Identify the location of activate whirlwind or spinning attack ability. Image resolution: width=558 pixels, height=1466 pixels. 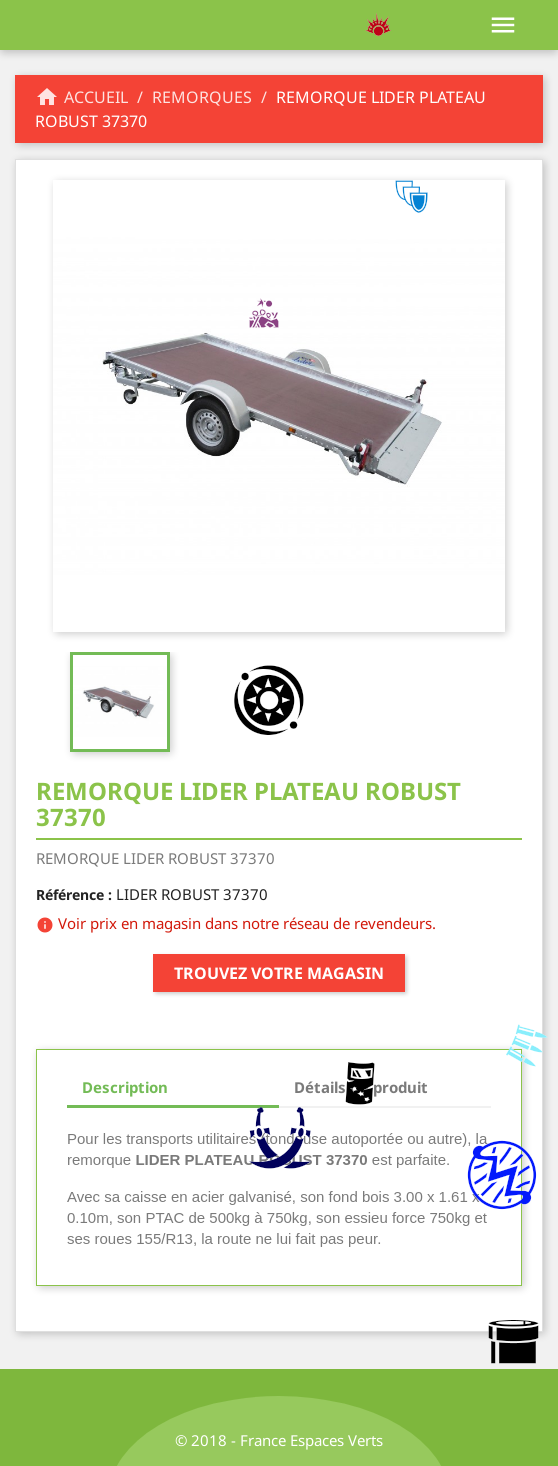
(280, 1138).